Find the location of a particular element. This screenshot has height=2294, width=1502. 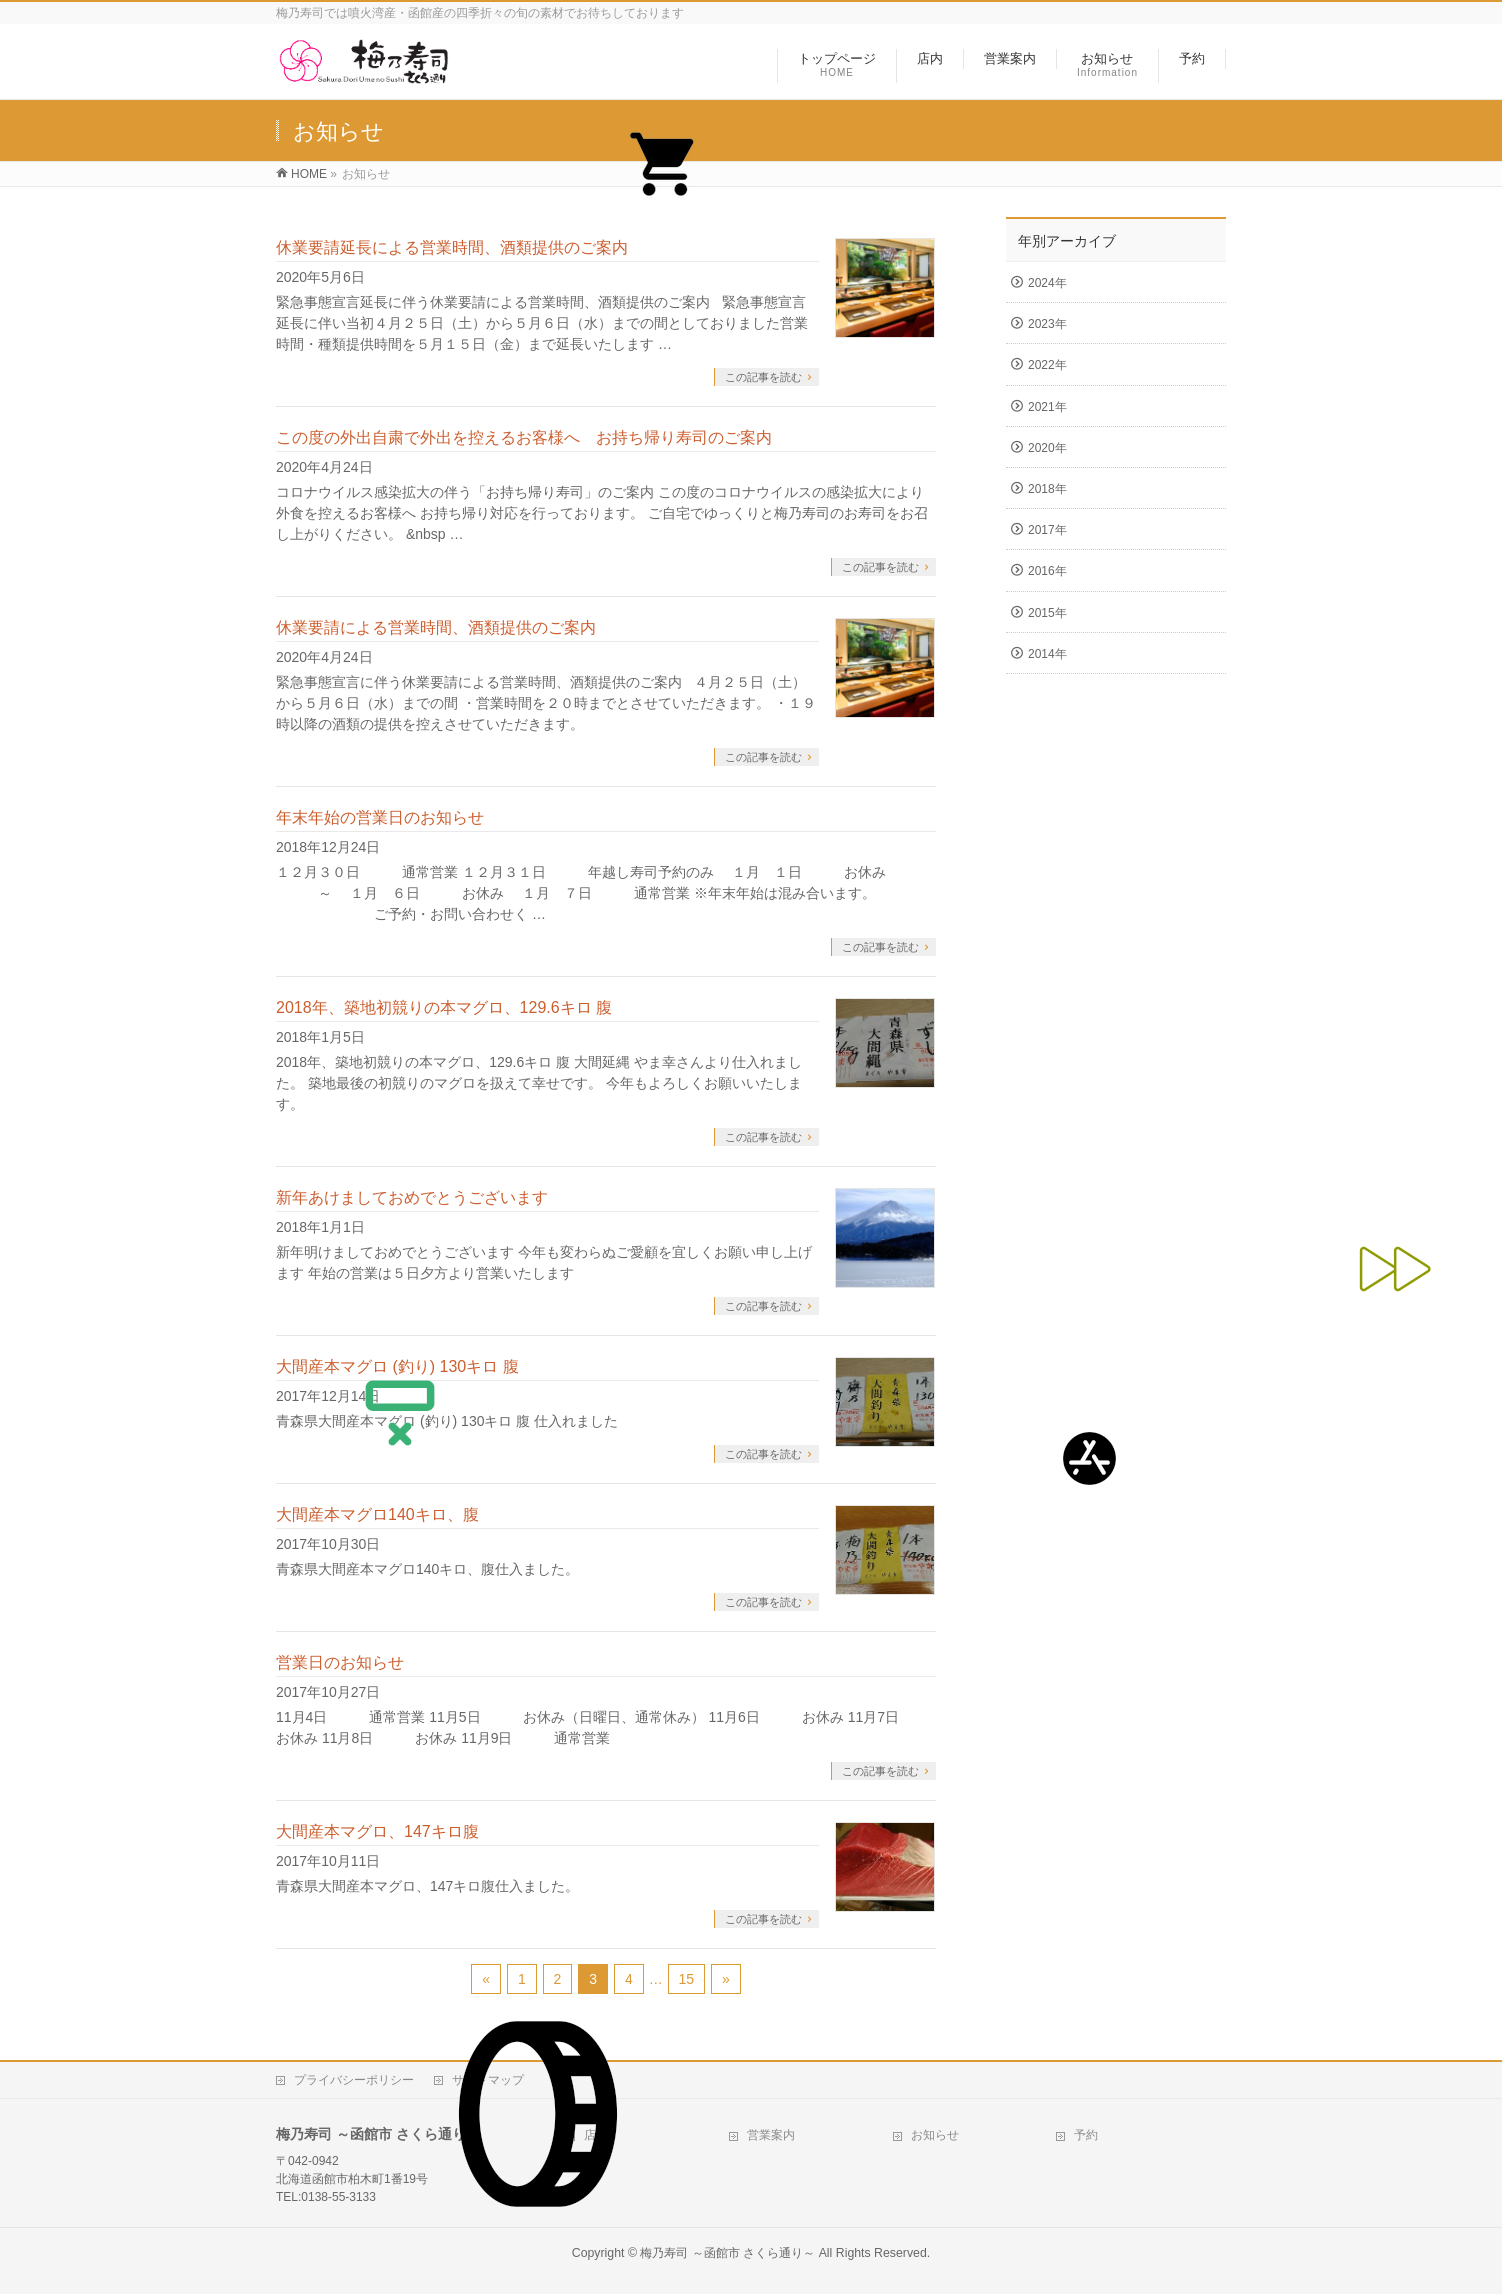

view nearby grocery stores is located at coordinates (665, 164).